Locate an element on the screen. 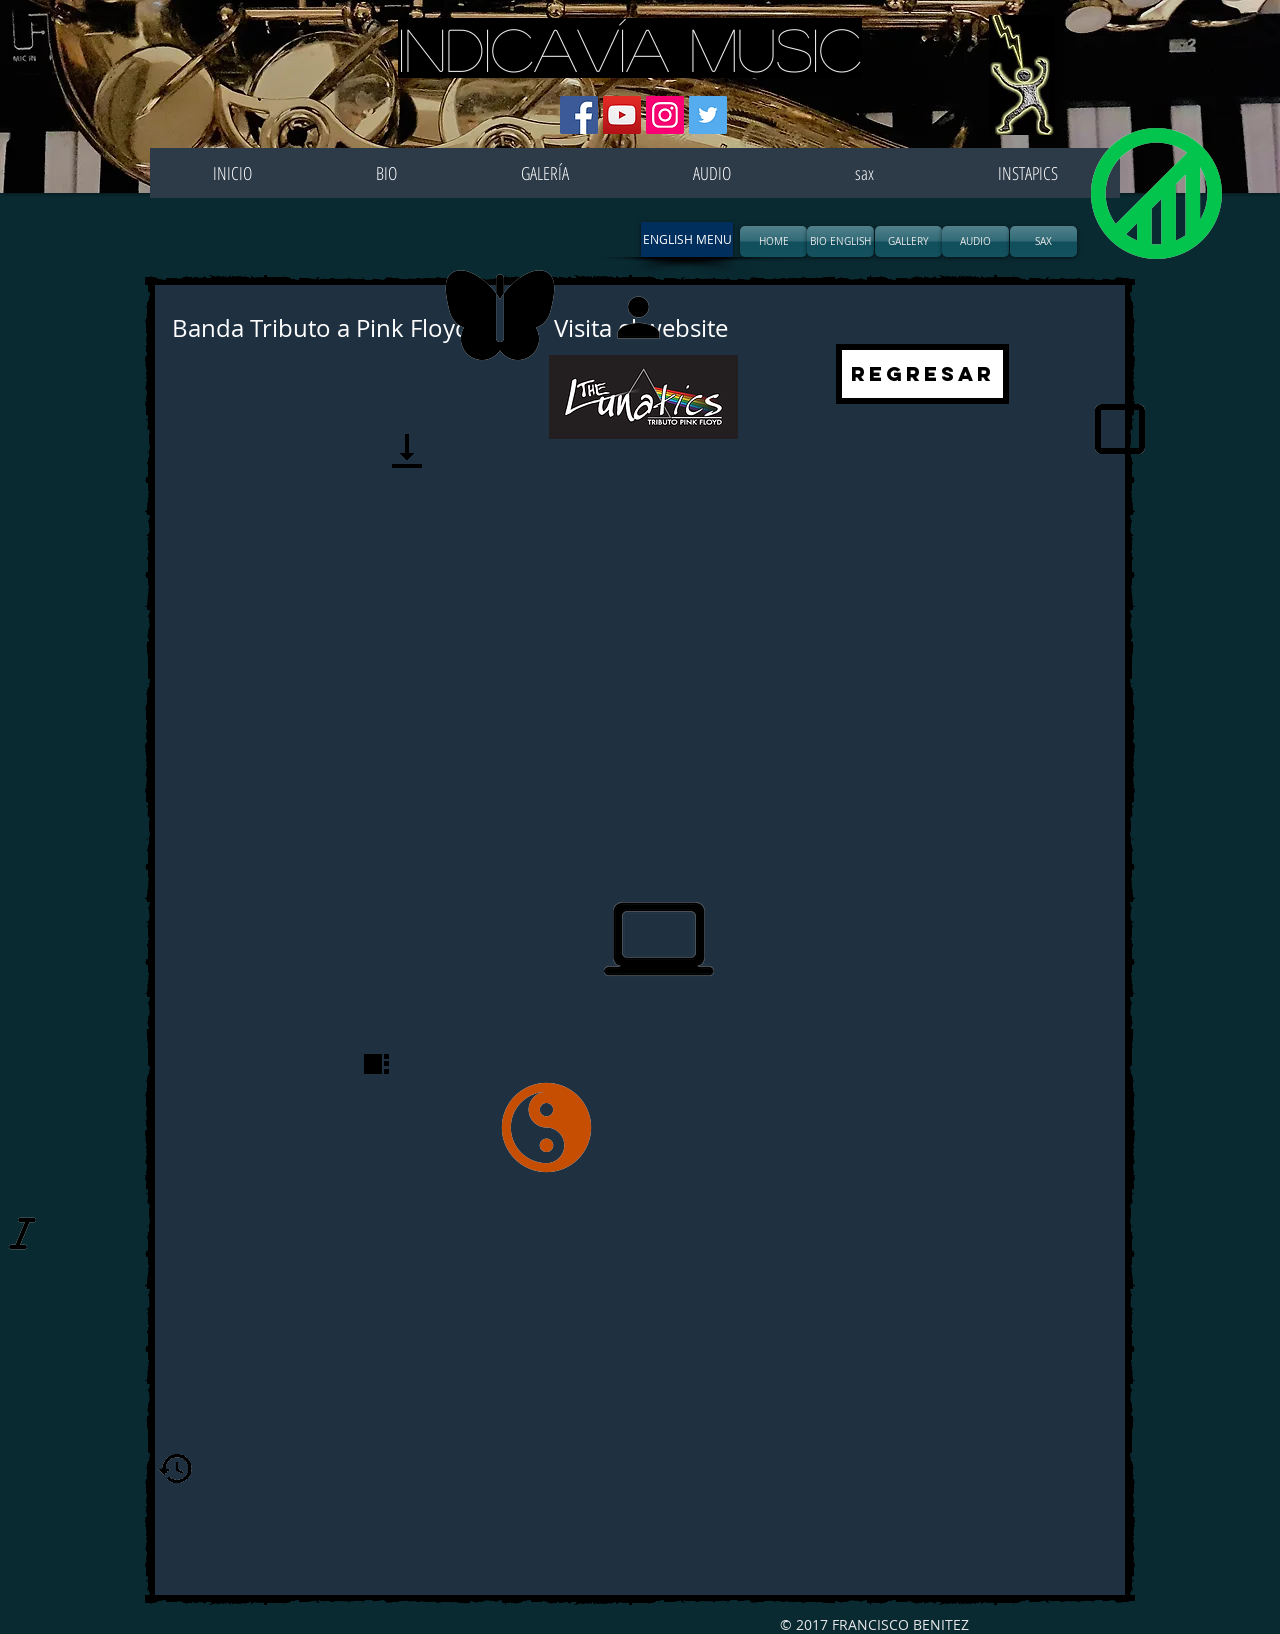  apply italic formatting to selected text is located at coordinates (22, 1233).